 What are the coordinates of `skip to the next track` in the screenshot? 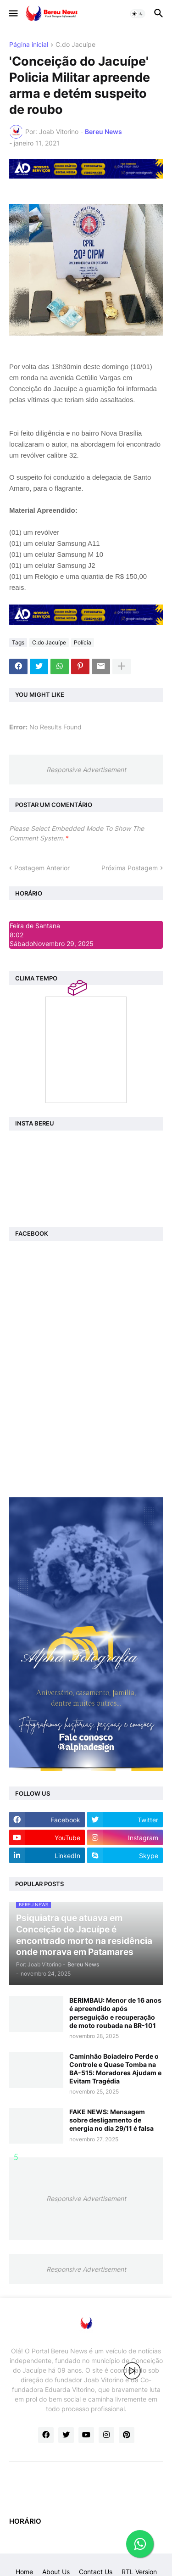 It's located at (132, 2371).